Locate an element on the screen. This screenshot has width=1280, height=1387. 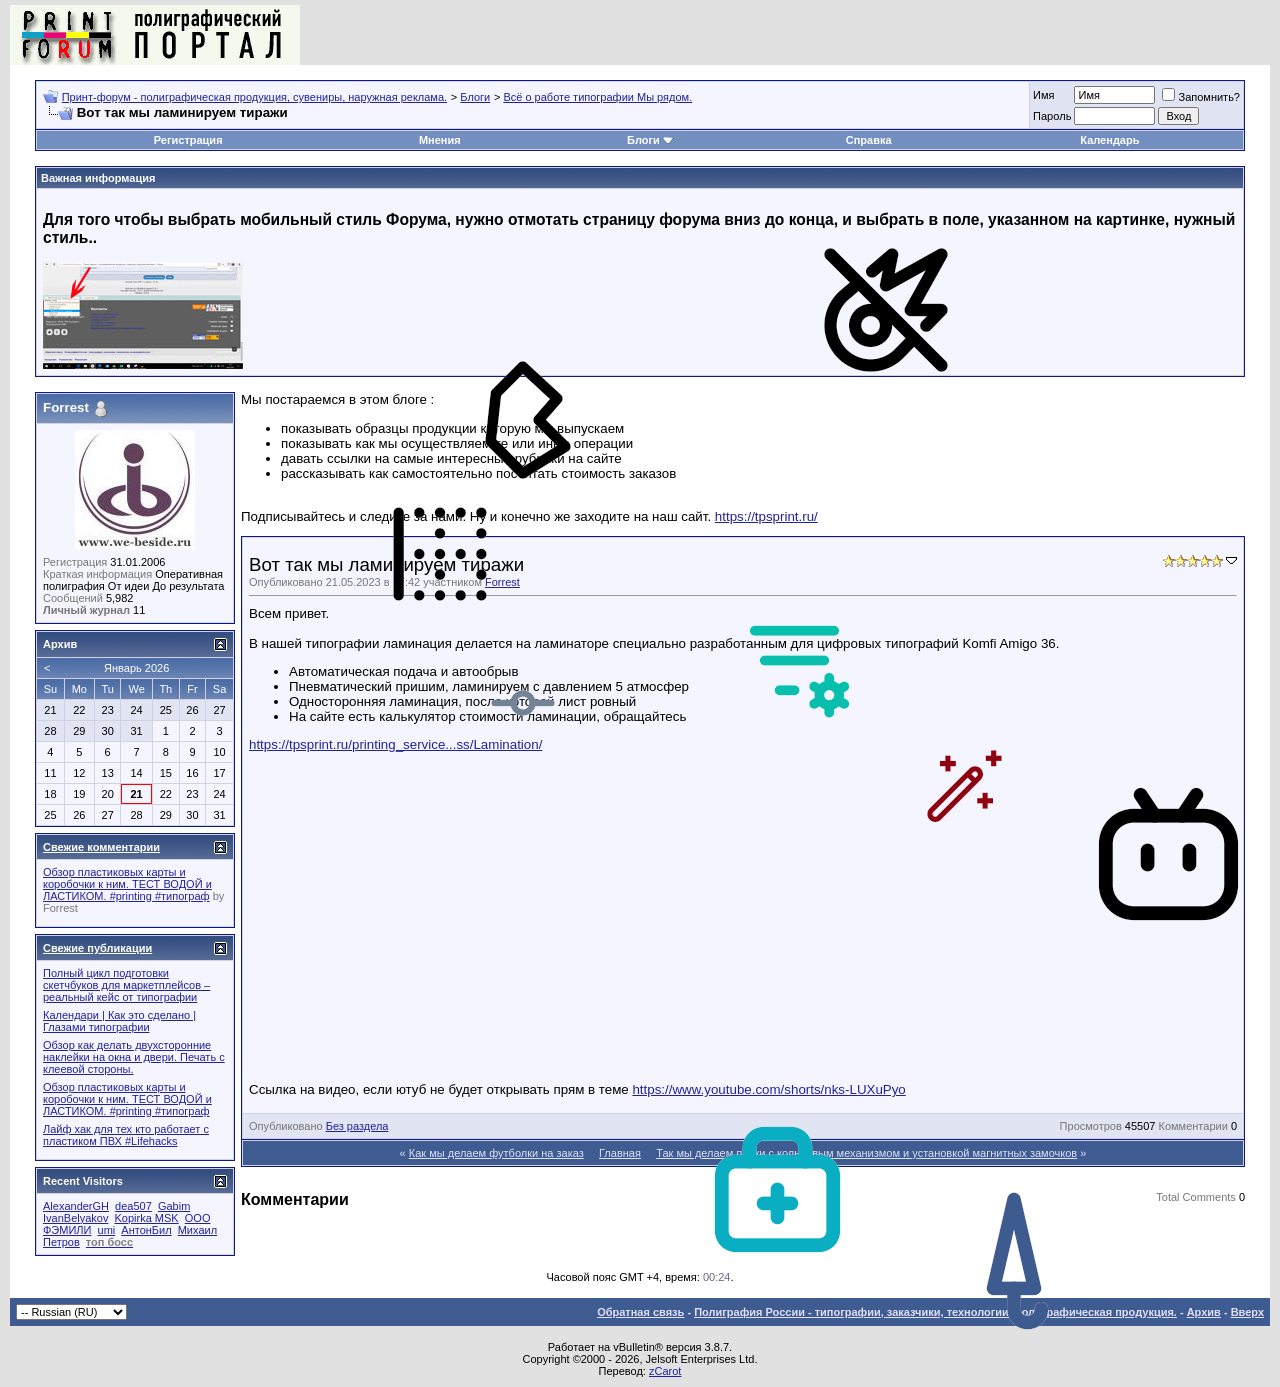
view commit history on current branch is located at coordinates (523, 703).